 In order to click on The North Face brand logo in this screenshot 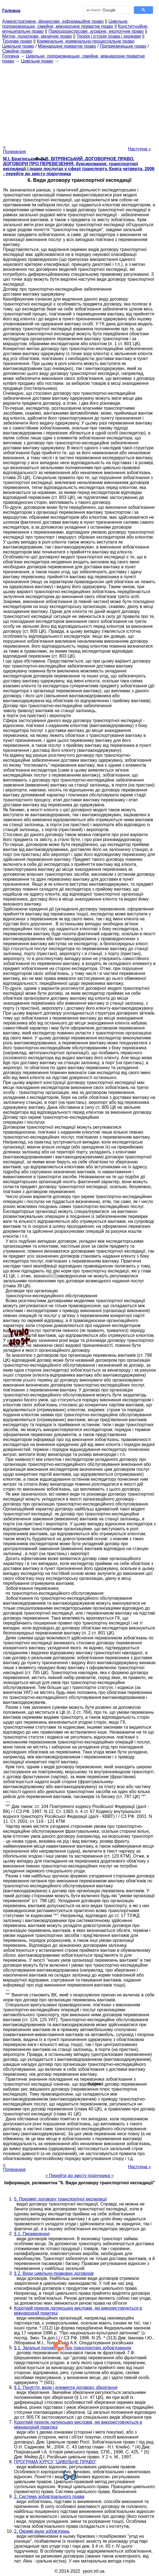, I will do `click(51, 1275)`.